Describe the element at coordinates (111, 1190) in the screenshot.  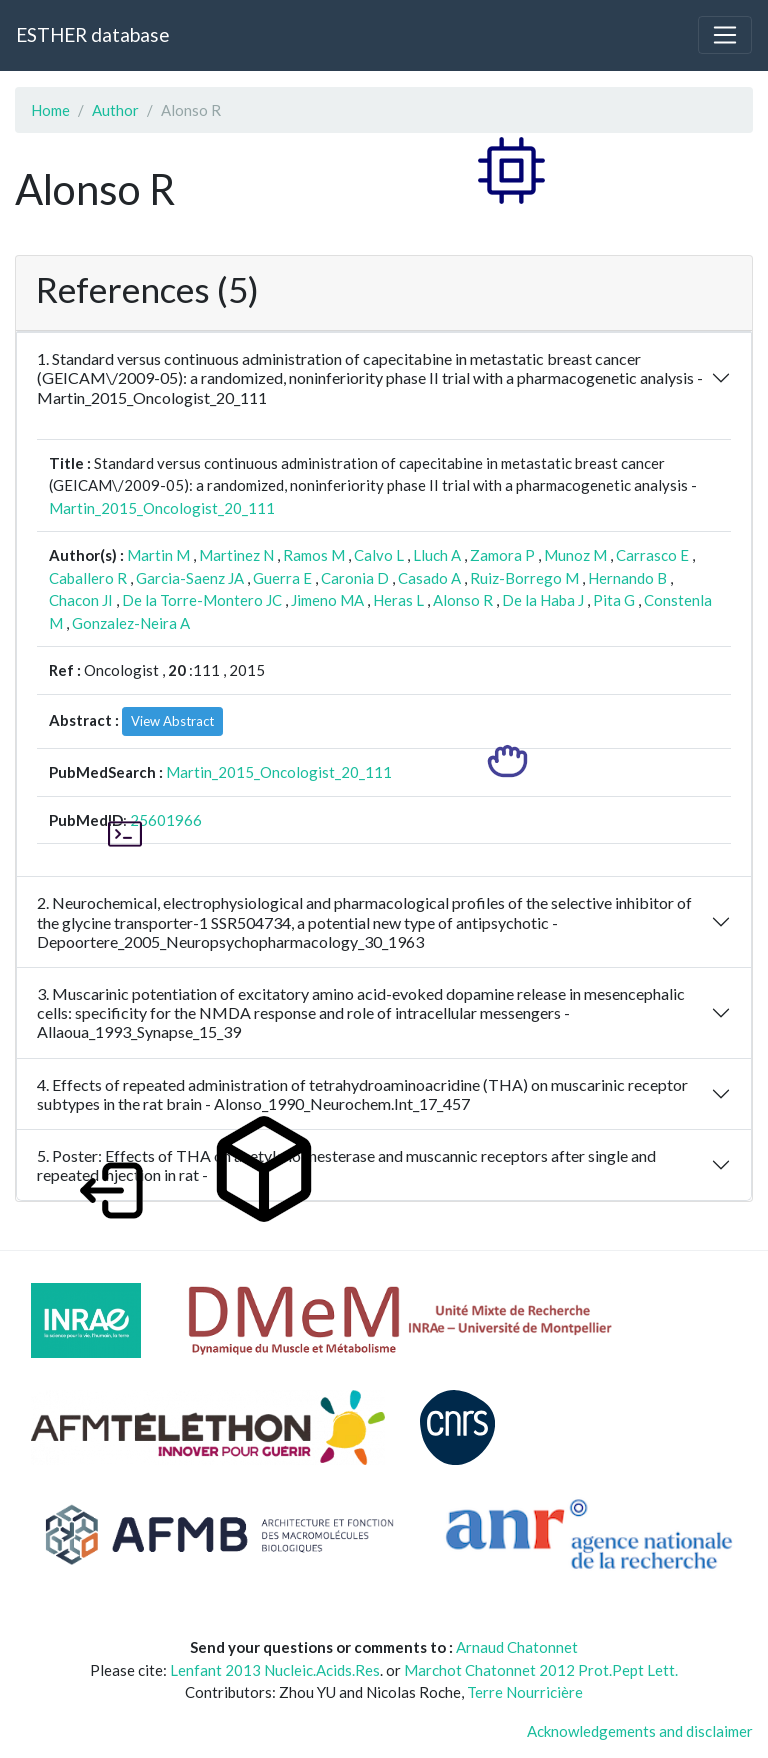
I see `log out of your account` at that location.